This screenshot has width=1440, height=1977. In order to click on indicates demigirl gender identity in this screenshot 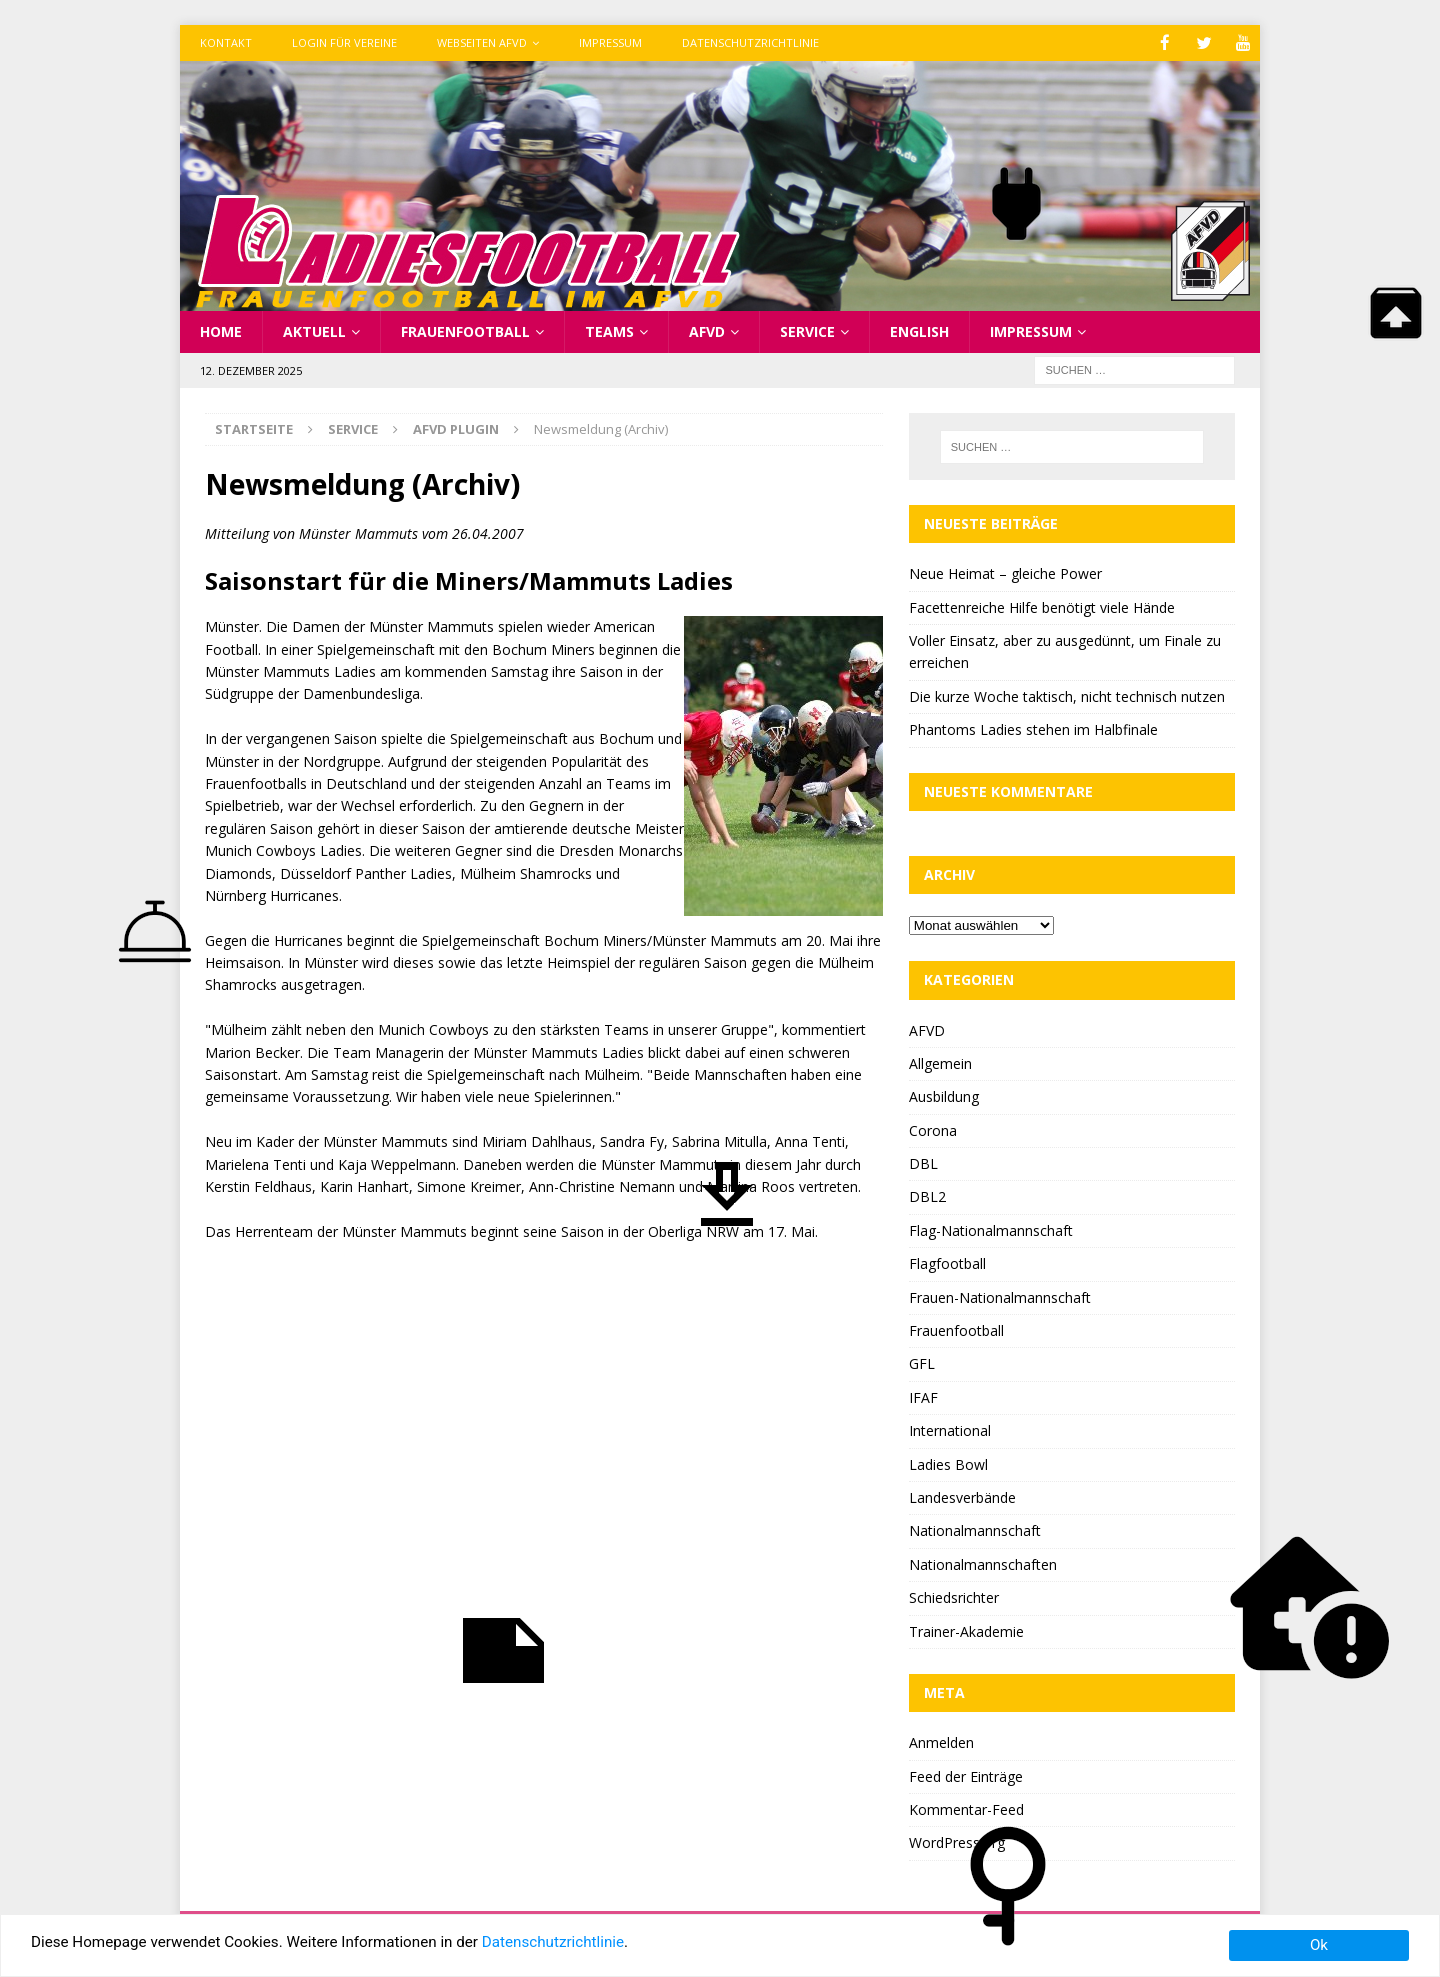, I will do `click(1008, 1883)`.